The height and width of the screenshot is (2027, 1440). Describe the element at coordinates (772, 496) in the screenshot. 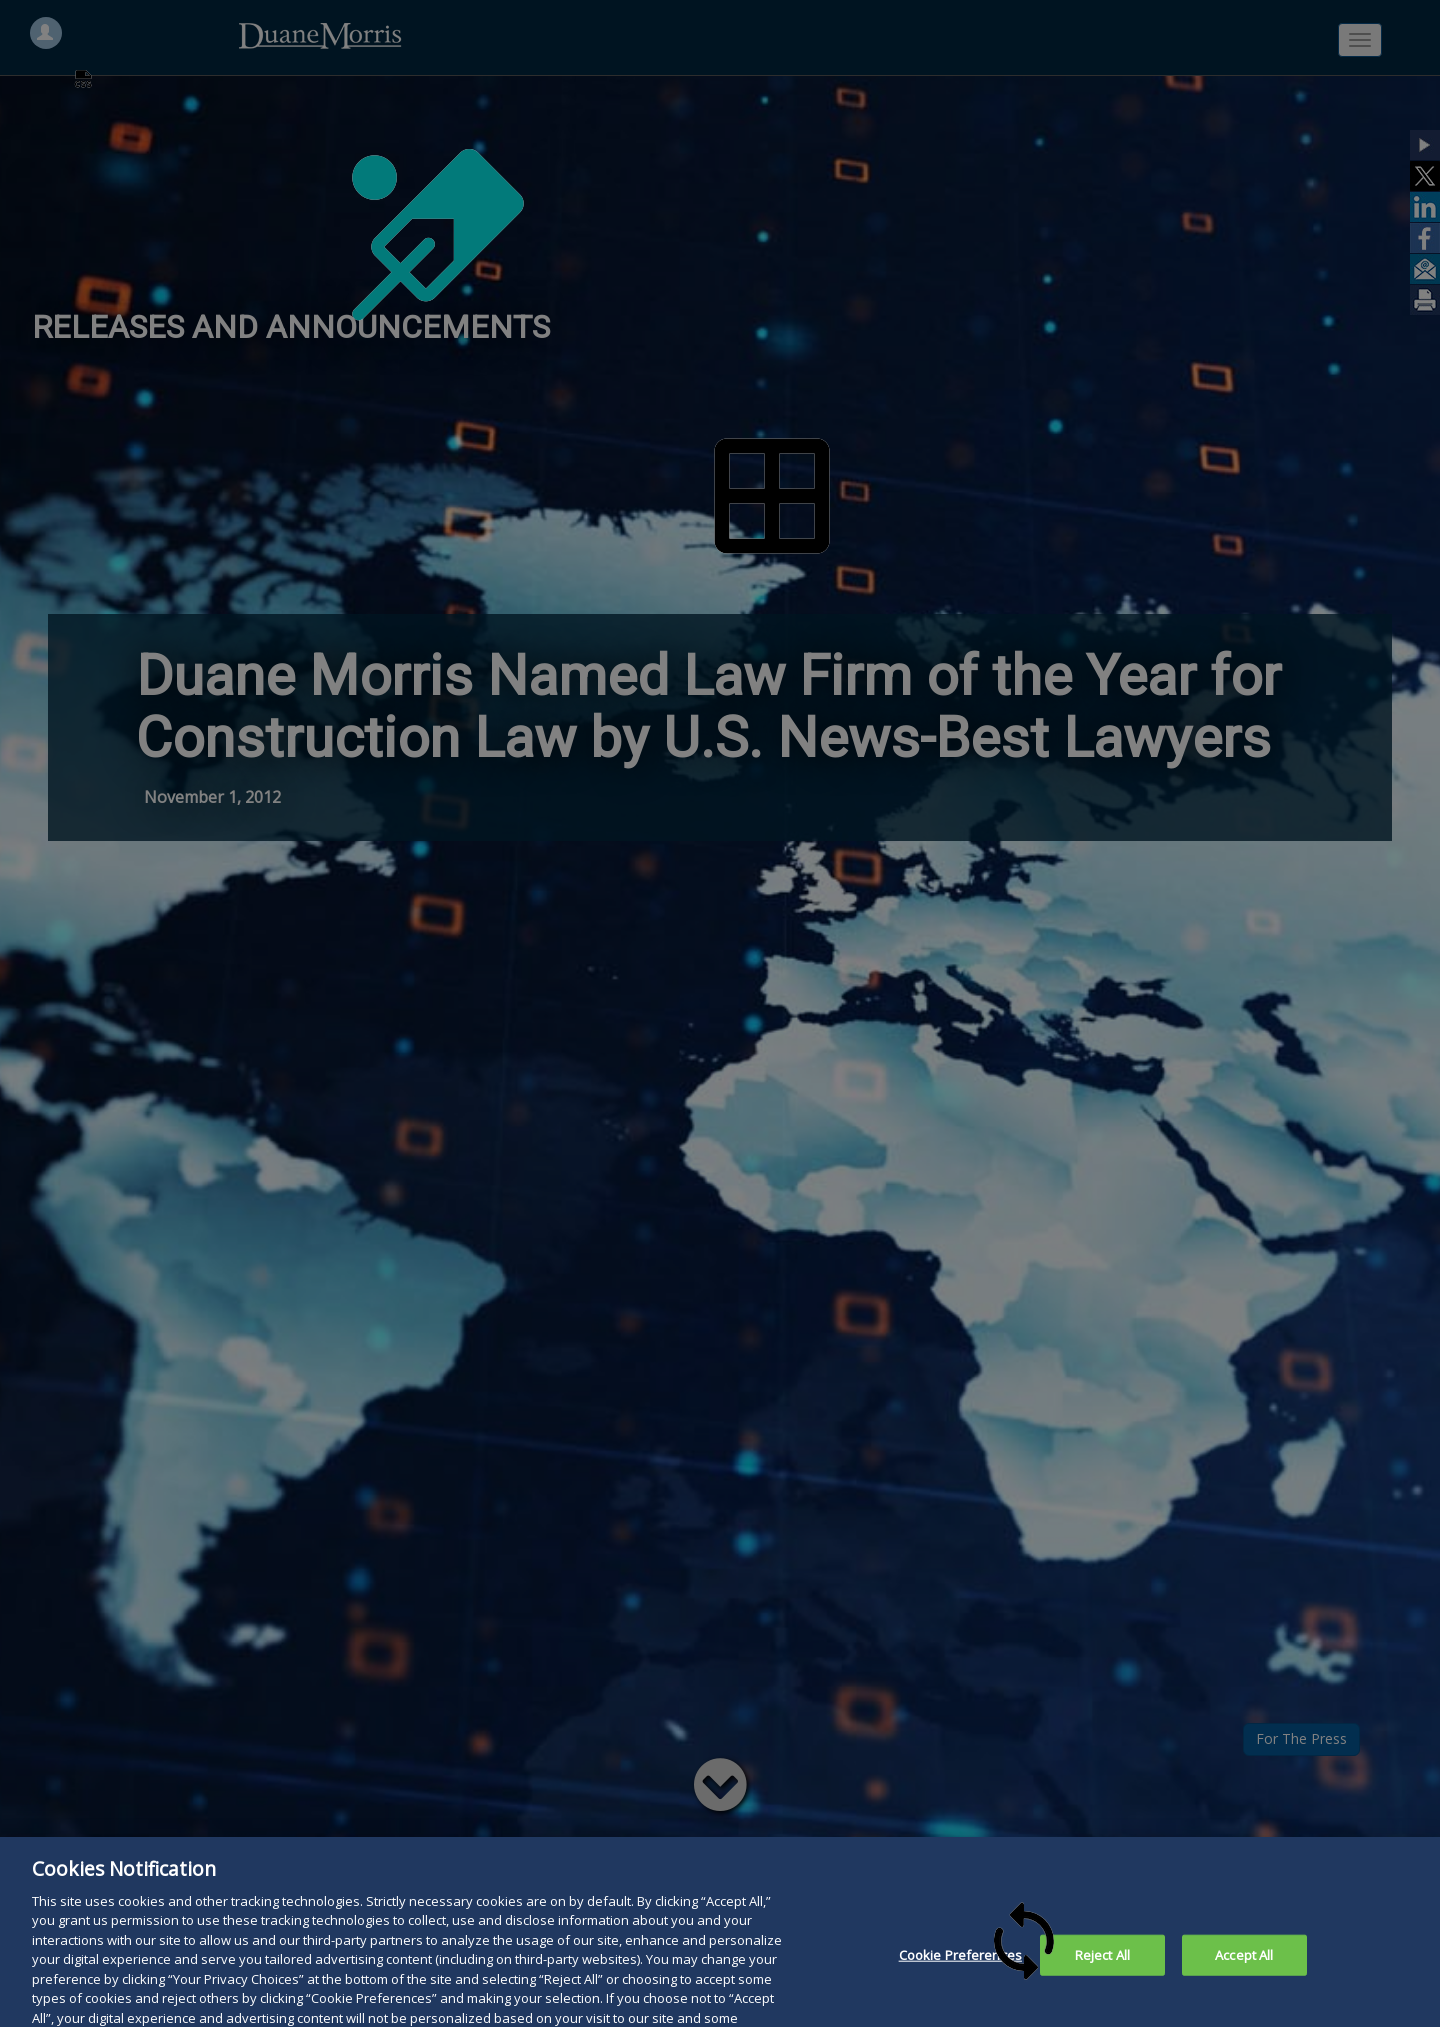

I see `view items in grid layout` at that location.